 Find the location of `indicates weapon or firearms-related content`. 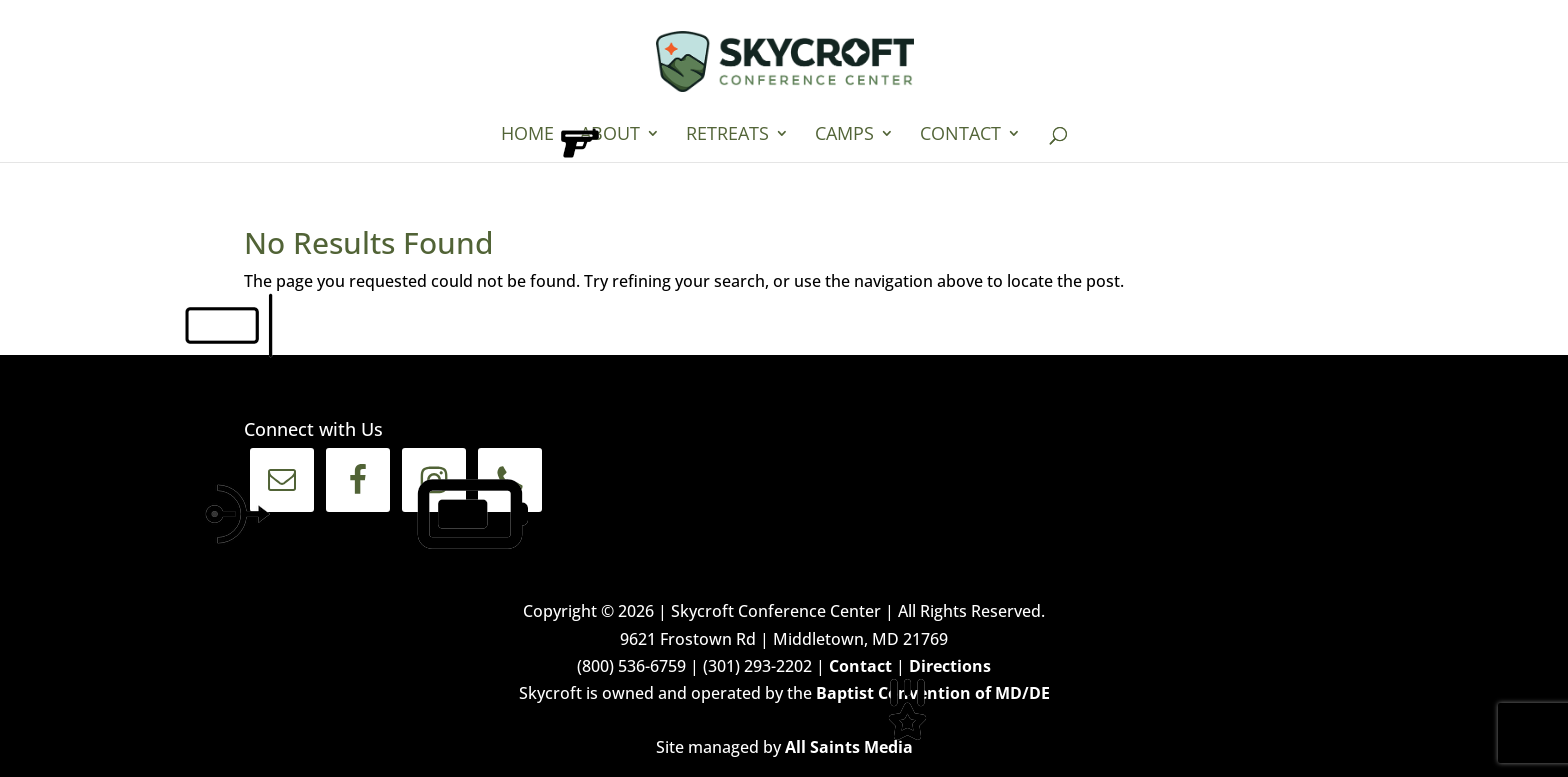

indicates weapon or firearms-related content is located at coordinates (580, 143).